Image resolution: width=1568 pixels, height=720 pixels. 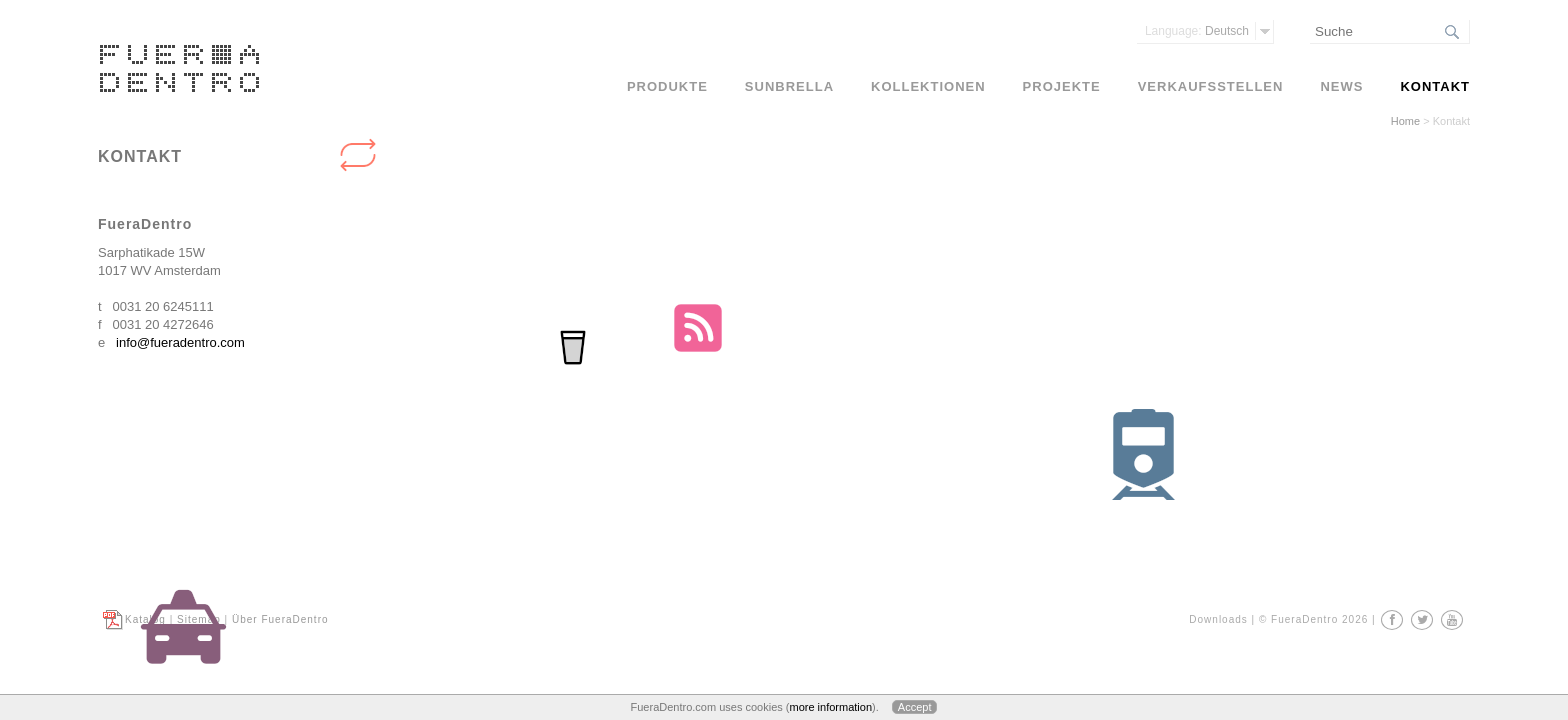 What do you see at coordinates (183, 632) in the screenshot?
I see `request a taxi or ride service` at bounding box center [183, 632].